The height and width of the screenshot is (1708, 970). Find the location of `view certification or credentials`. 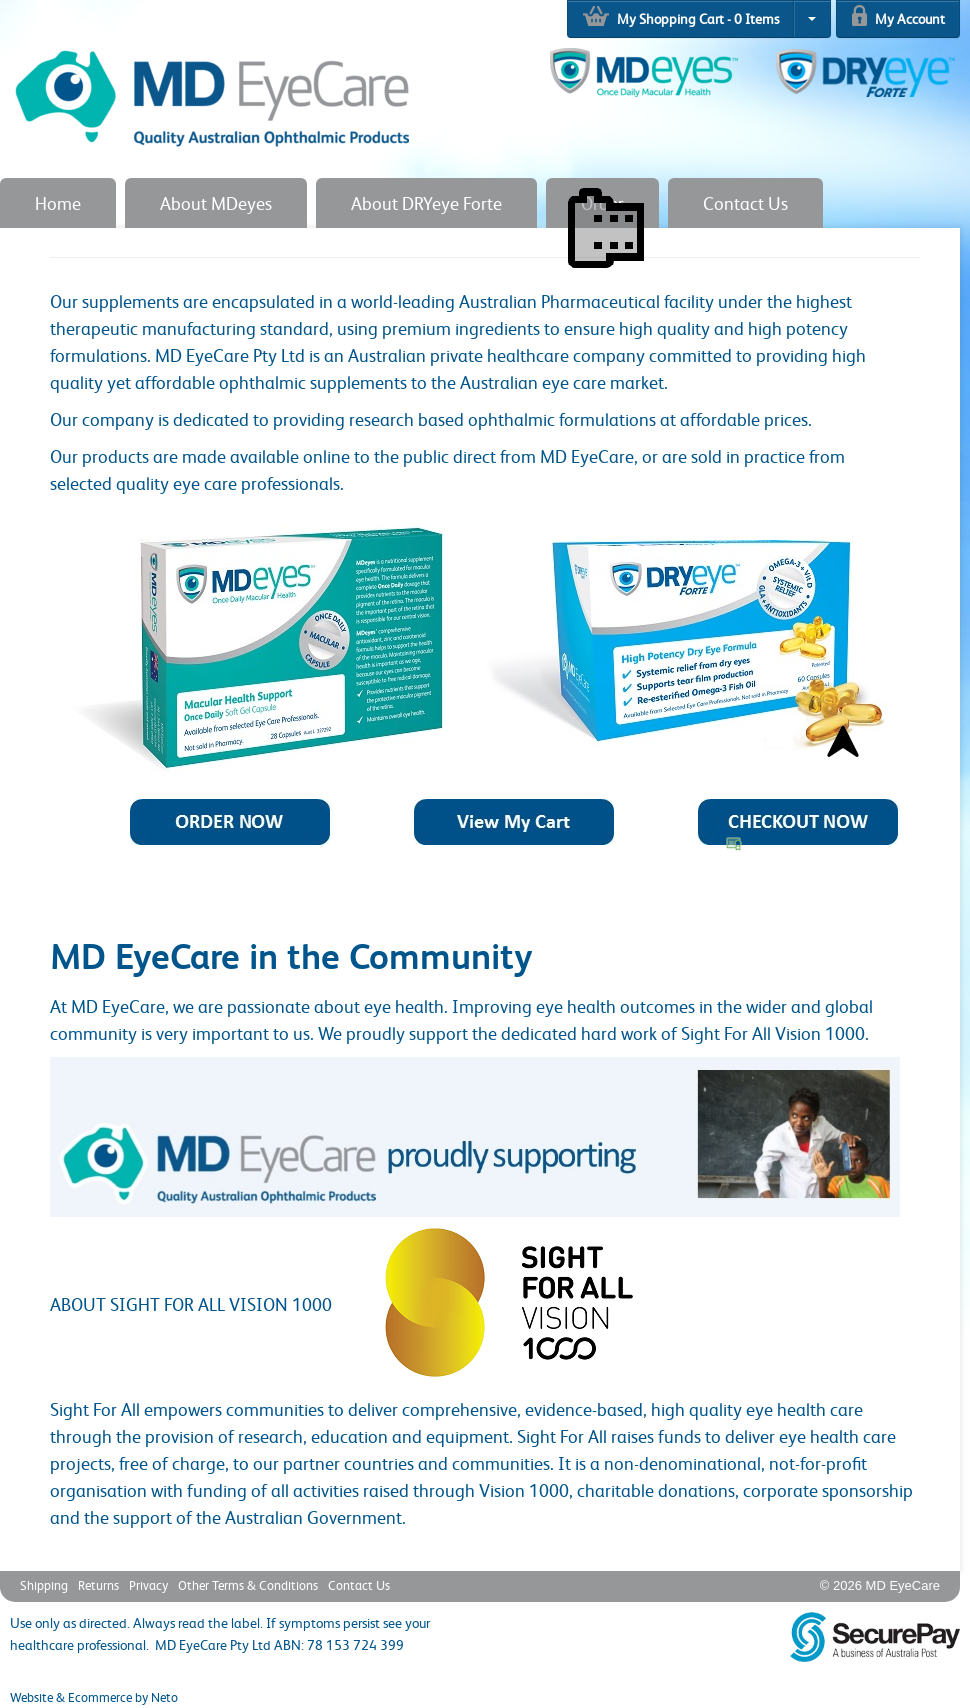

view certification or credentials is located at coordinates (733, 843).